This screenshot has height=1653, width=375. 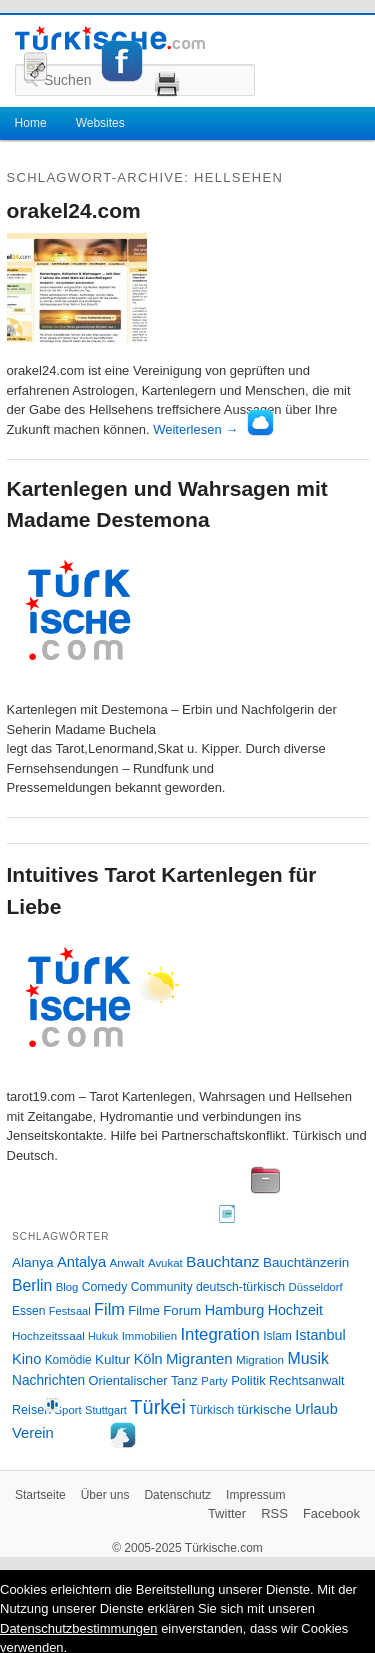 I want to click on access online account settings, so click(x=260, y=422).